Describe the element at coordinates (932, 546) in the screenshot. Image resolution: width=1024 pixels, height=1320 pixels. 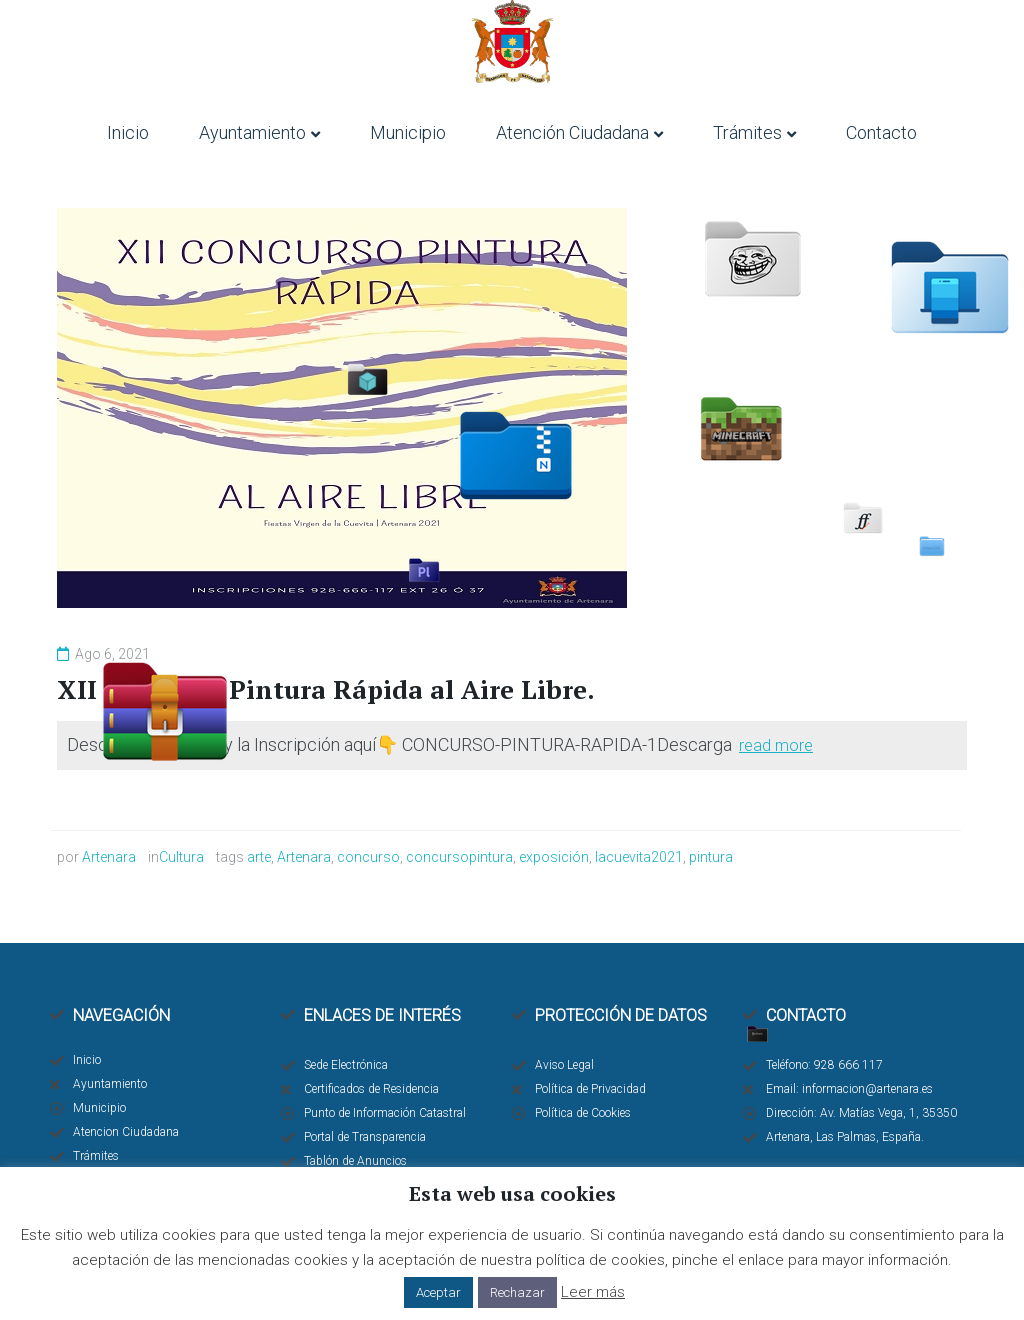
I see `access macOS system files and folders` at that location.